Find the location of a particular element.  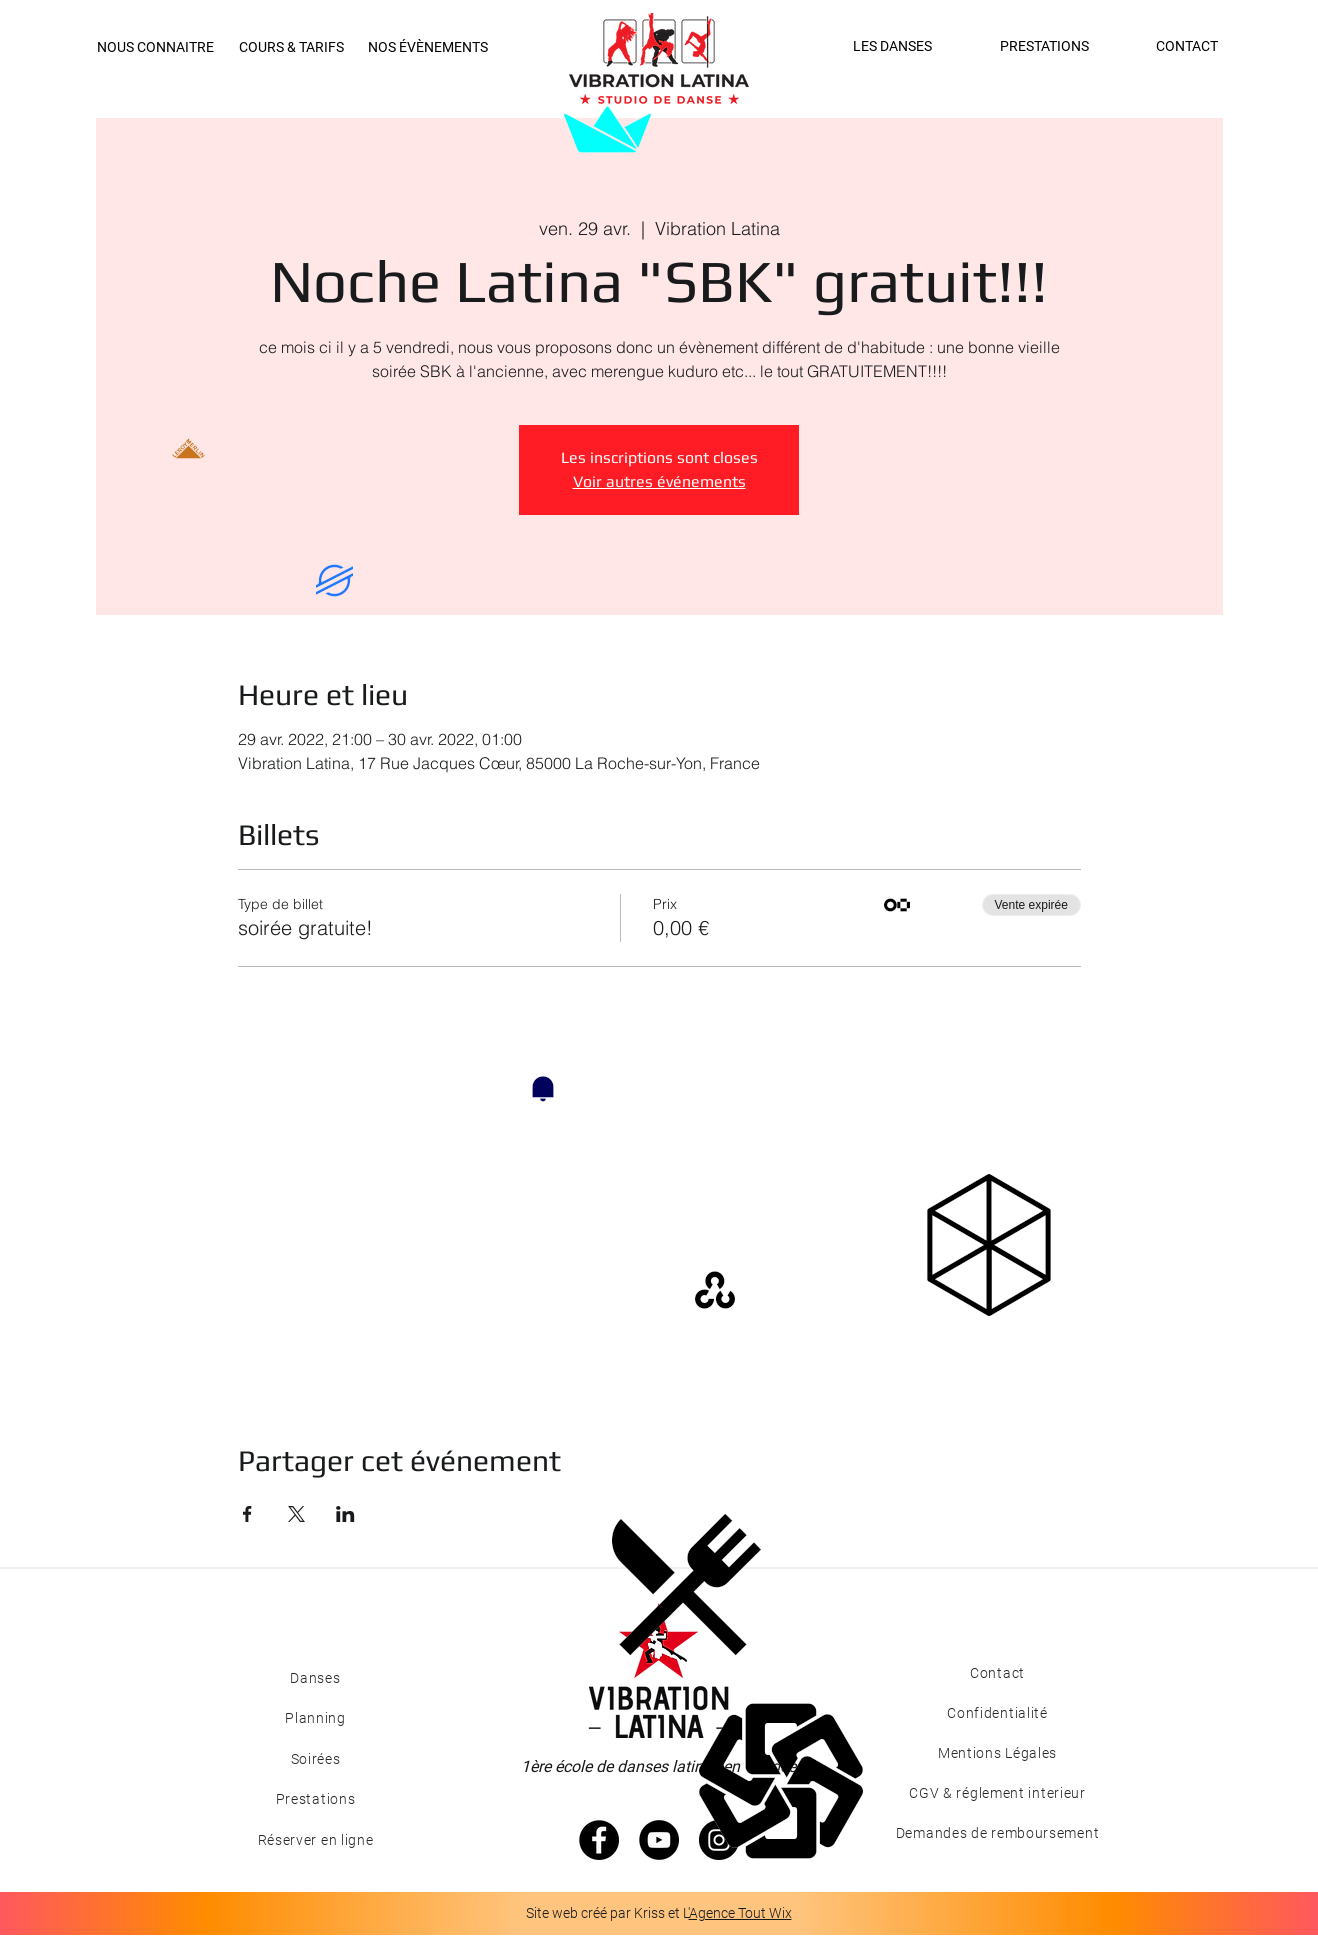

images.cv logo is located at coordinates (781, 1781).